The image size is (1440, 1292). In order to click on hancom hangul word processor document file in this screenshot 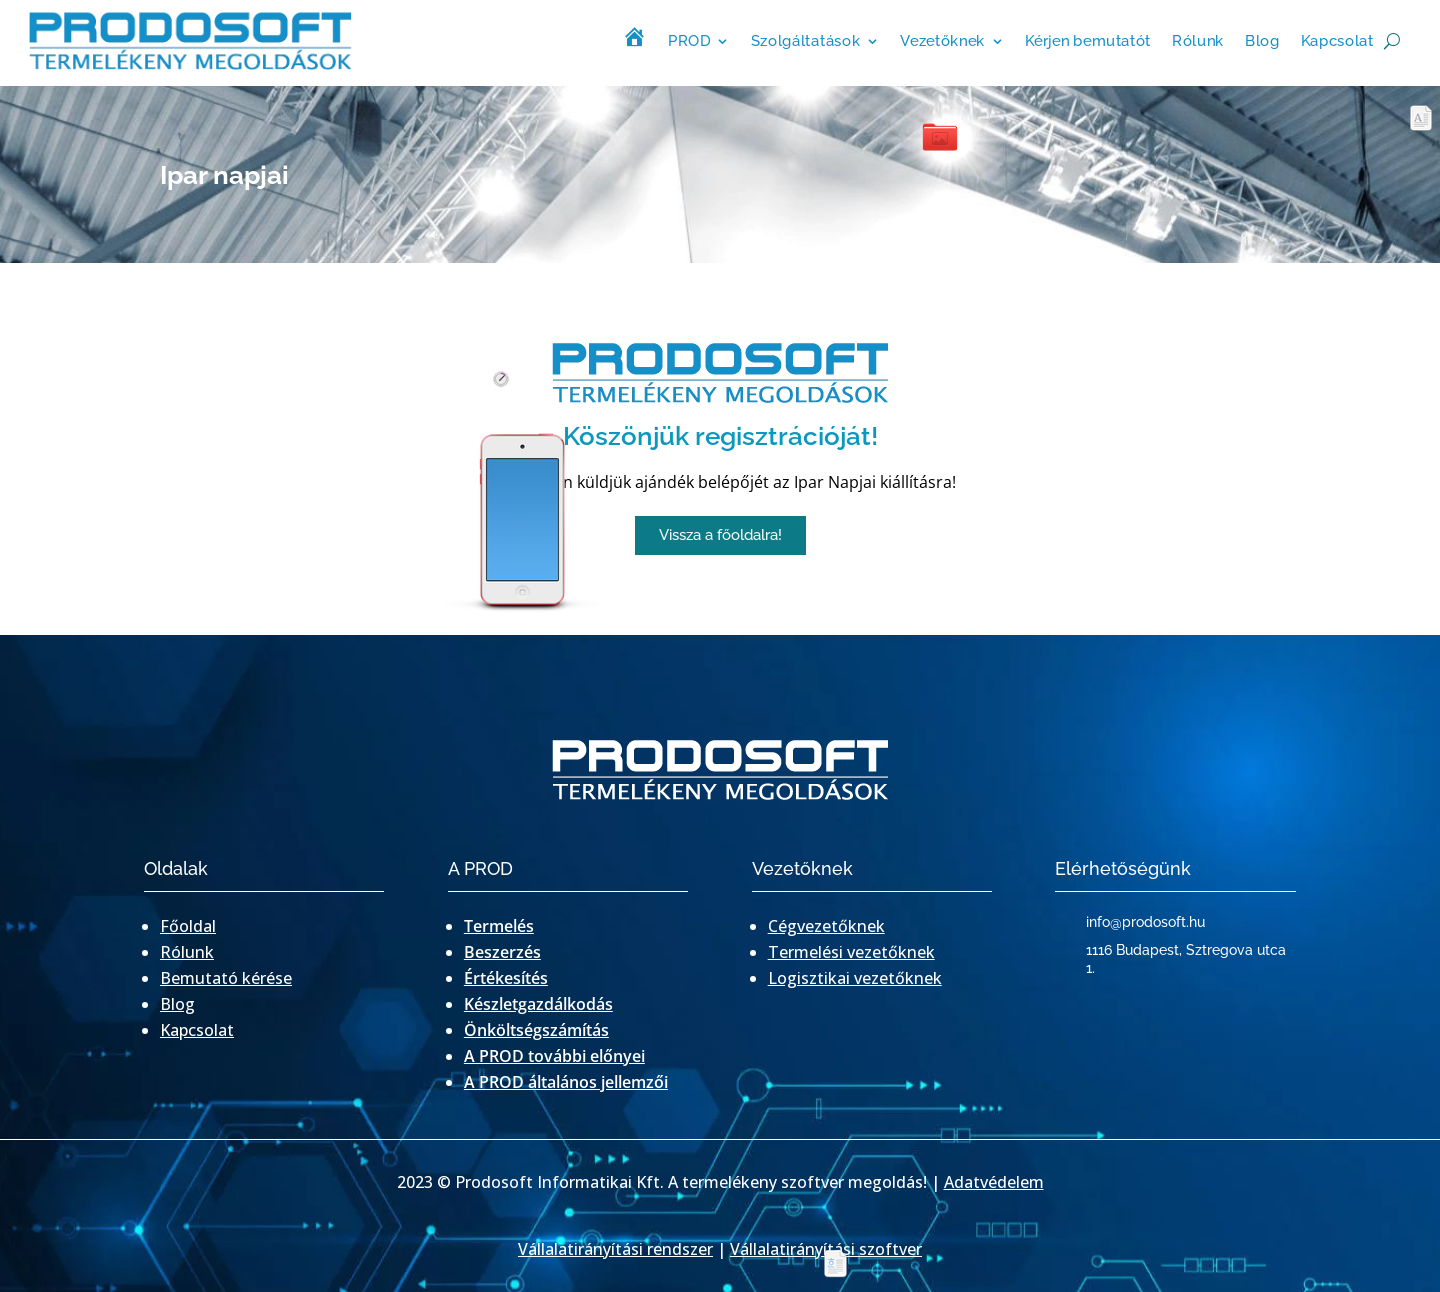, I will do `click(835, 1263)`.